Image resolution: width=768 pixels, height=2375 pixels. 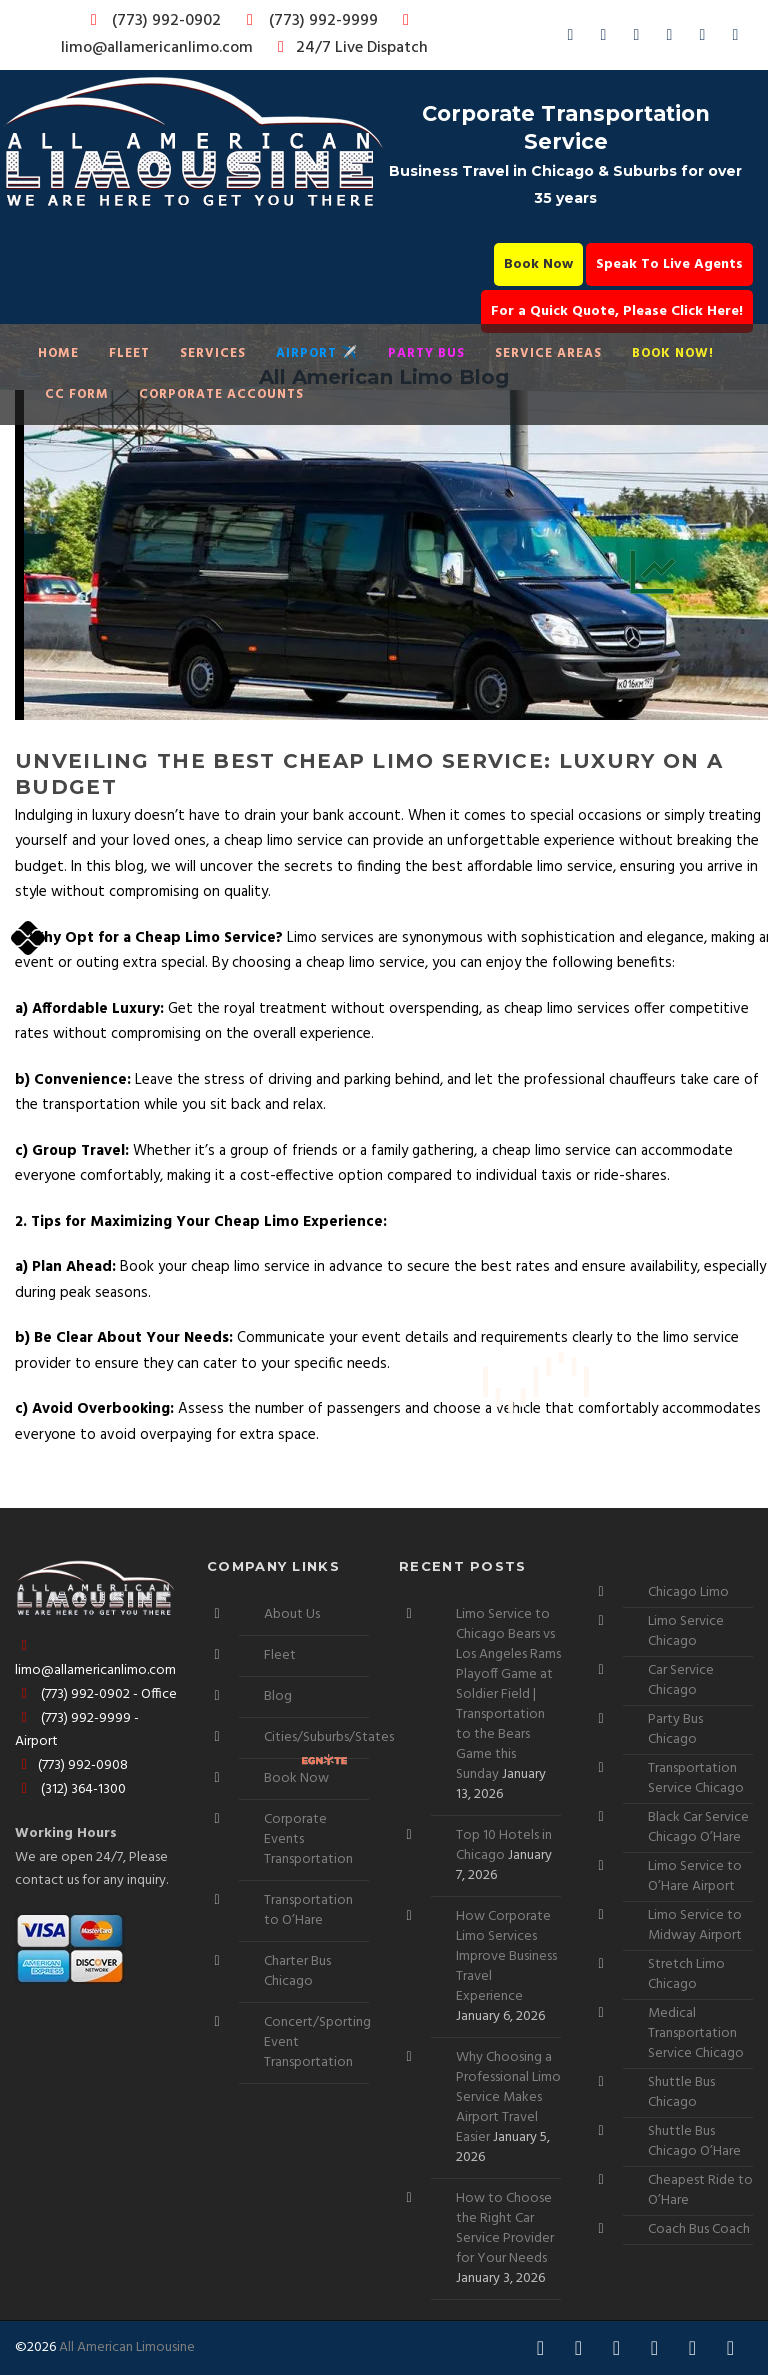 What do you see at coordinates (324, 1759) in the screenshot?
I see `open egnyte cloud storage app` at bounding box center [324, 1759].